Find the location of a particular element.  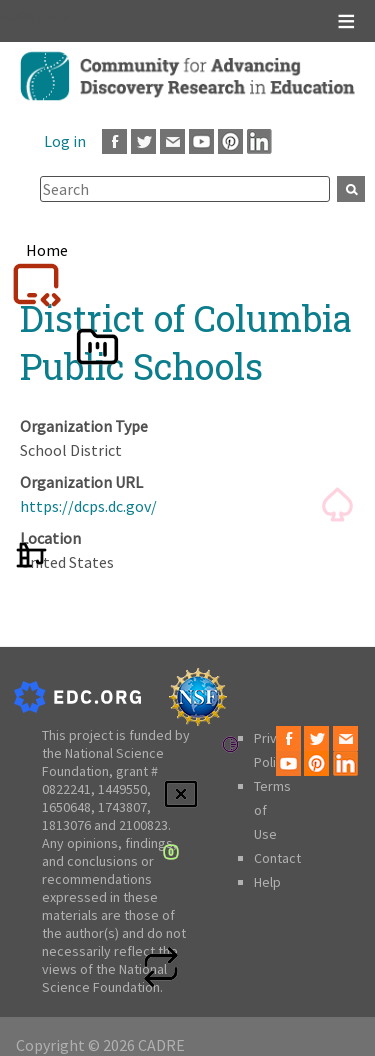

enable repeat or loop mode is located at coordinates (161, 967).